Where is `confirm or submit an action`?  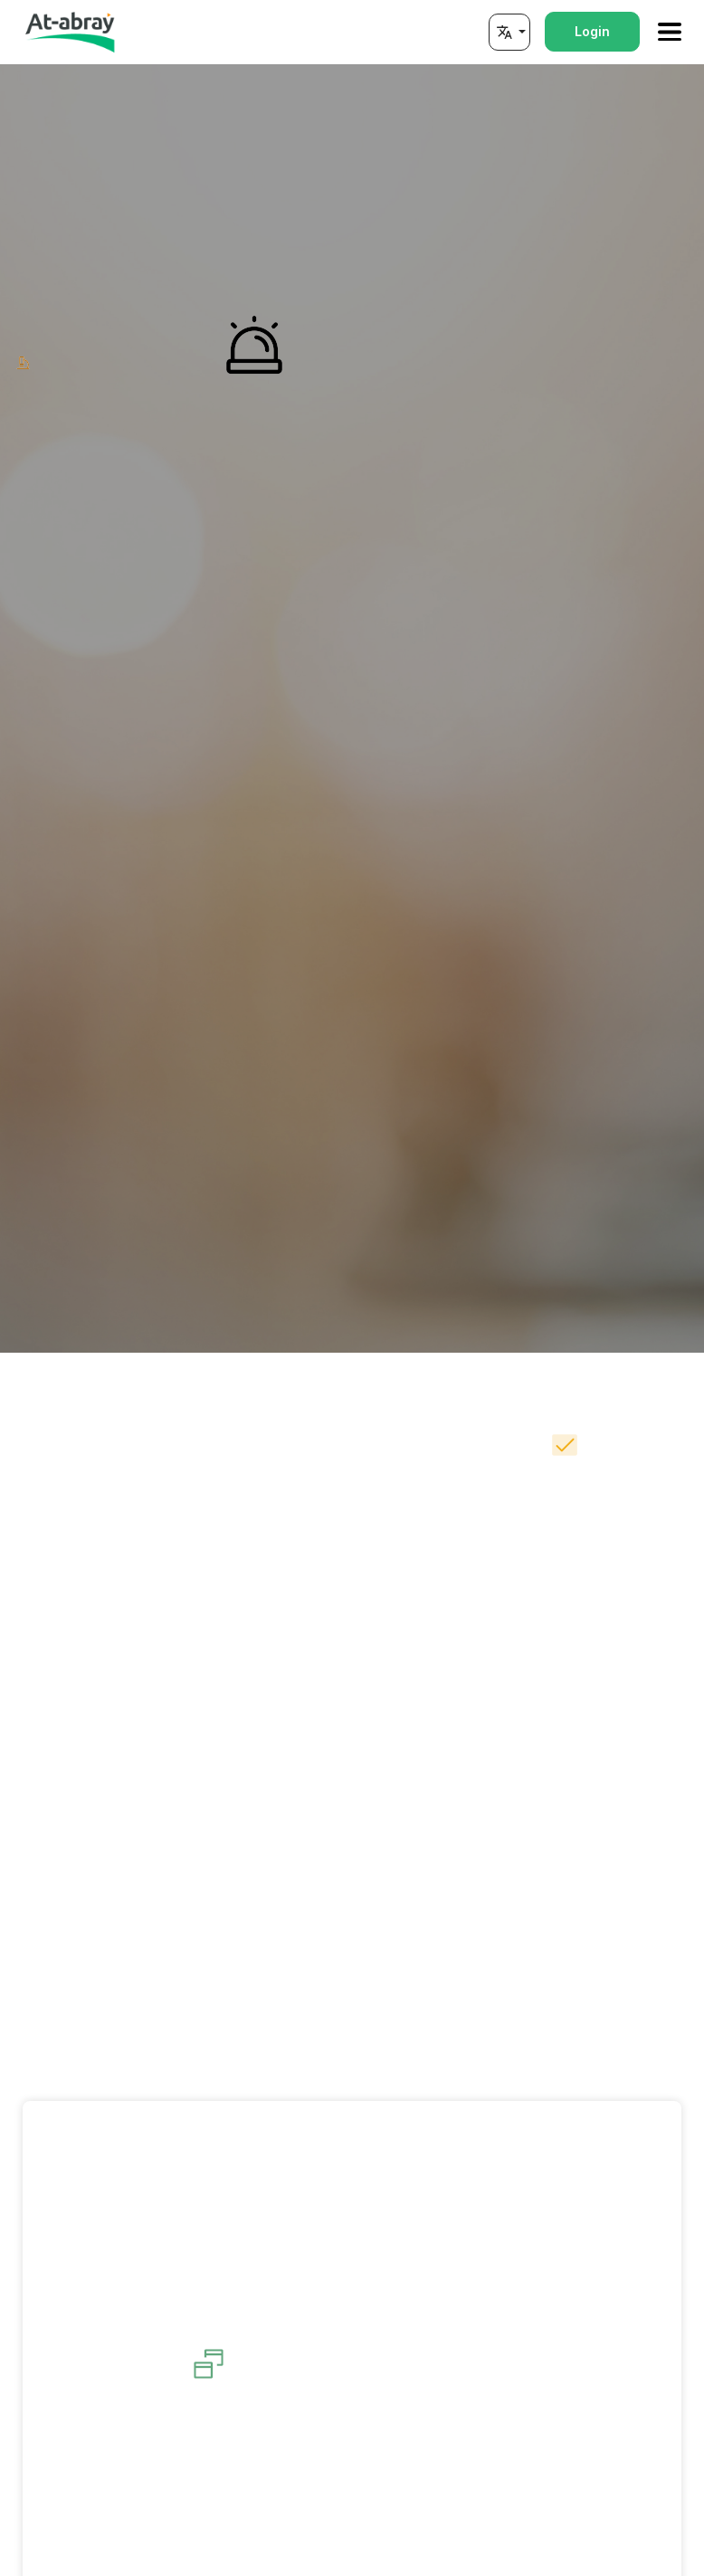 confirm or submit an action is located at coordinates (565, 1445).